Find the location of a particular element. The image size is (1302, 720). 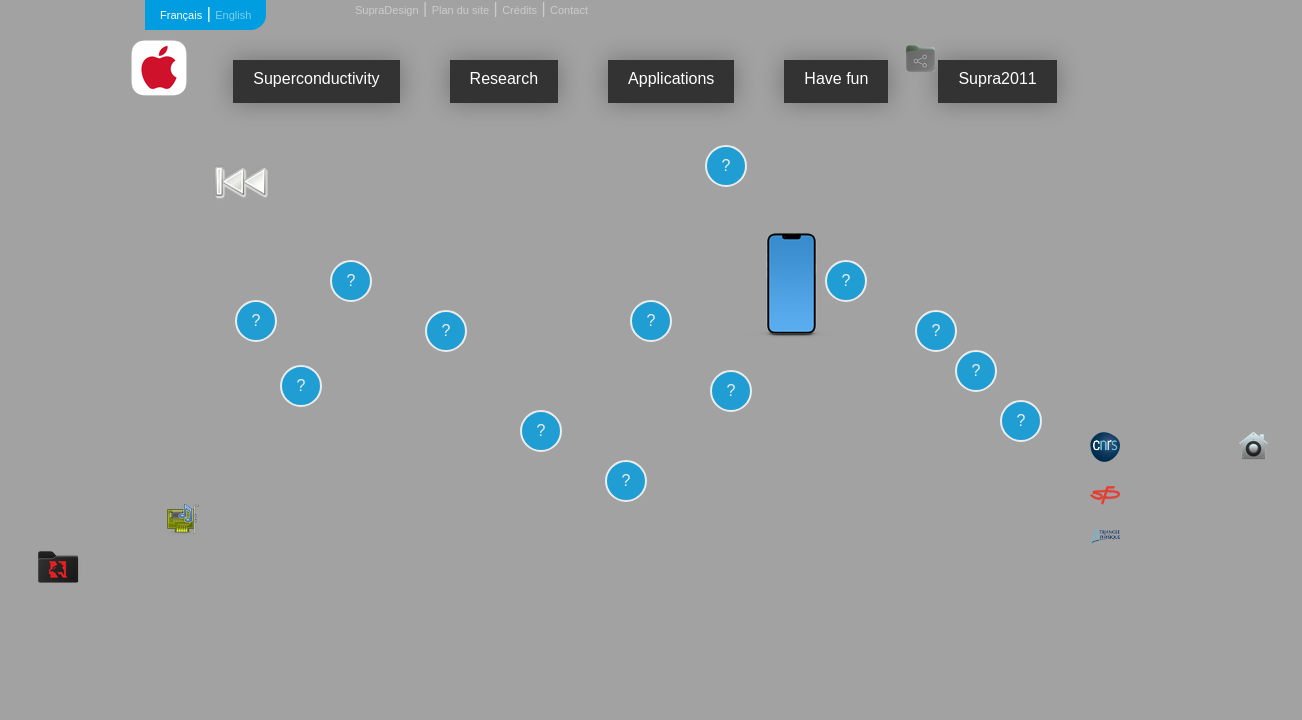

open your public shared folder is located at coordinates (920, 58).